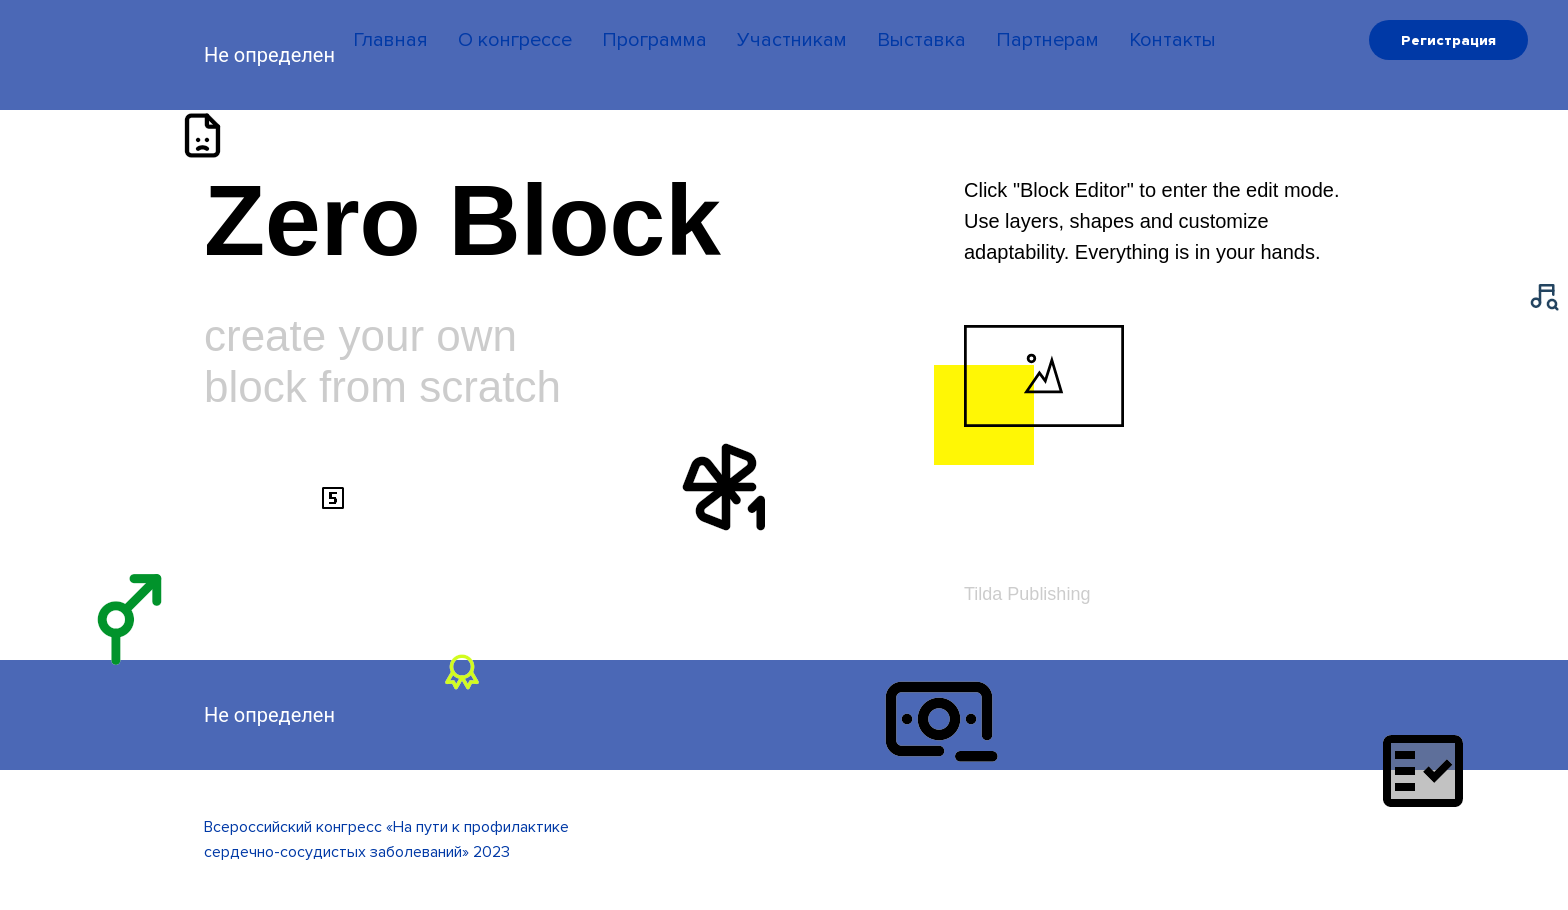 This screenshot has height=910, width=1568. What do you see at coordinates (1423, 771) in the screenshot?
I see `verify or review checklist items` at bounding box center [1423, 771].